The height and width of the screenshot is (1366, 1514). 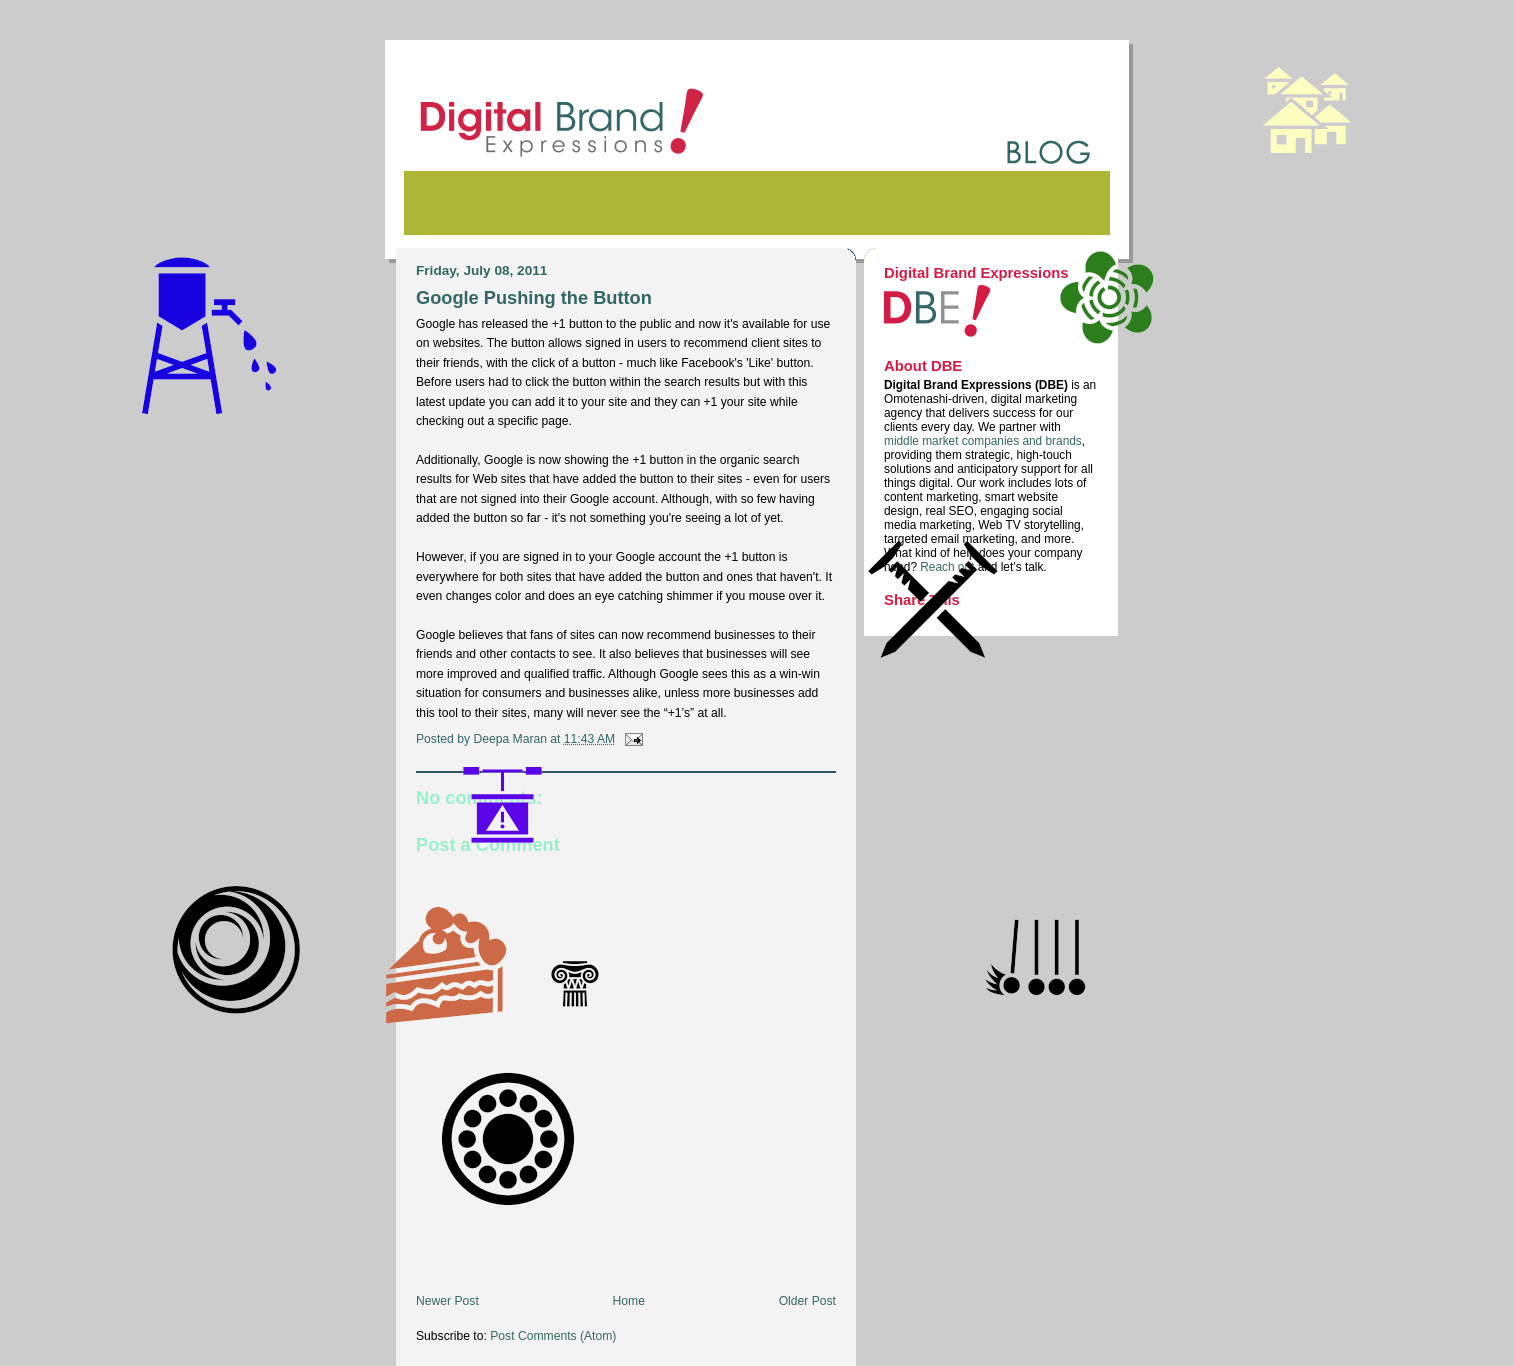 I want to click on rotary dial or vintage phone interface, so click(x=508, y=1139).